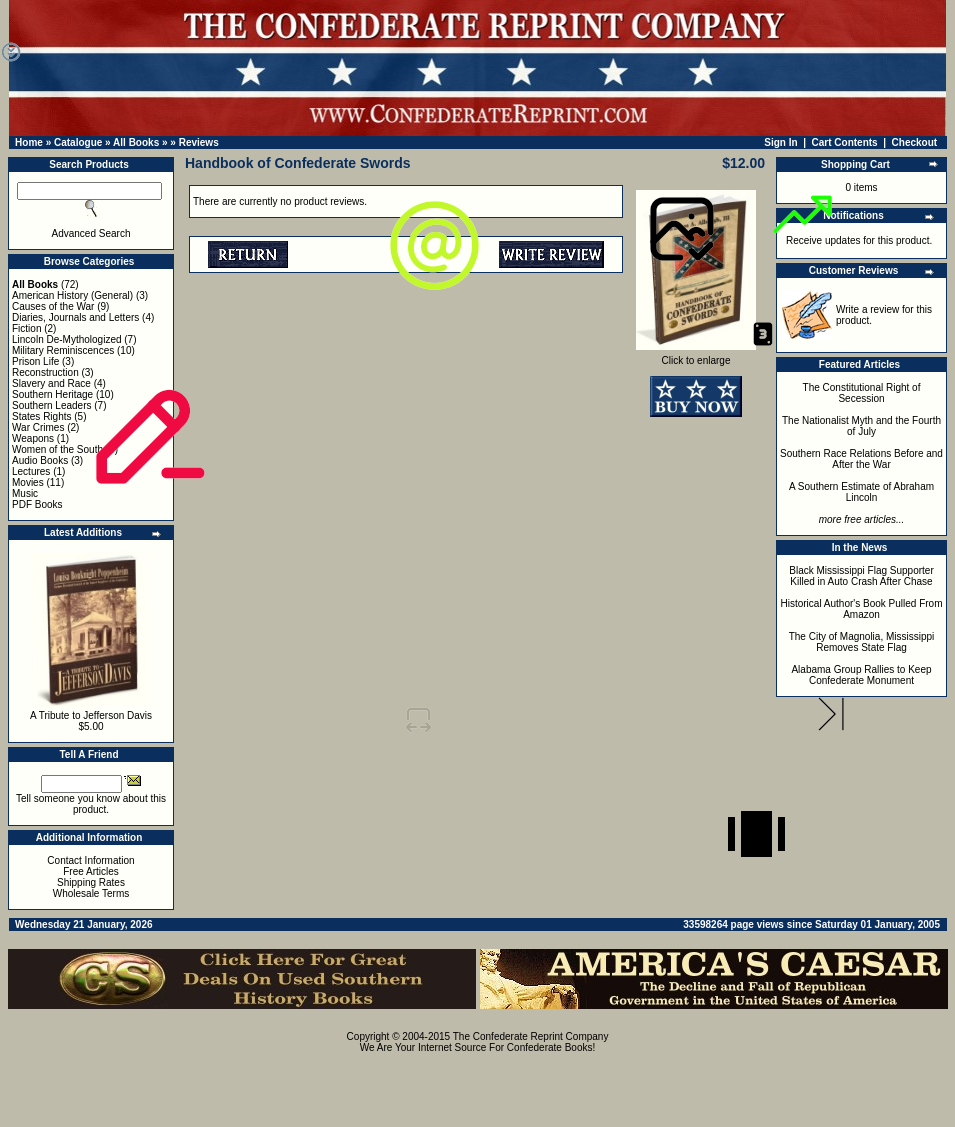 This screenshot has height=1127, width=955. What do you see at coordinates (682, 229) in the screenshot?
I see `photo successfully uploaded` at bounding box center [682, 229].